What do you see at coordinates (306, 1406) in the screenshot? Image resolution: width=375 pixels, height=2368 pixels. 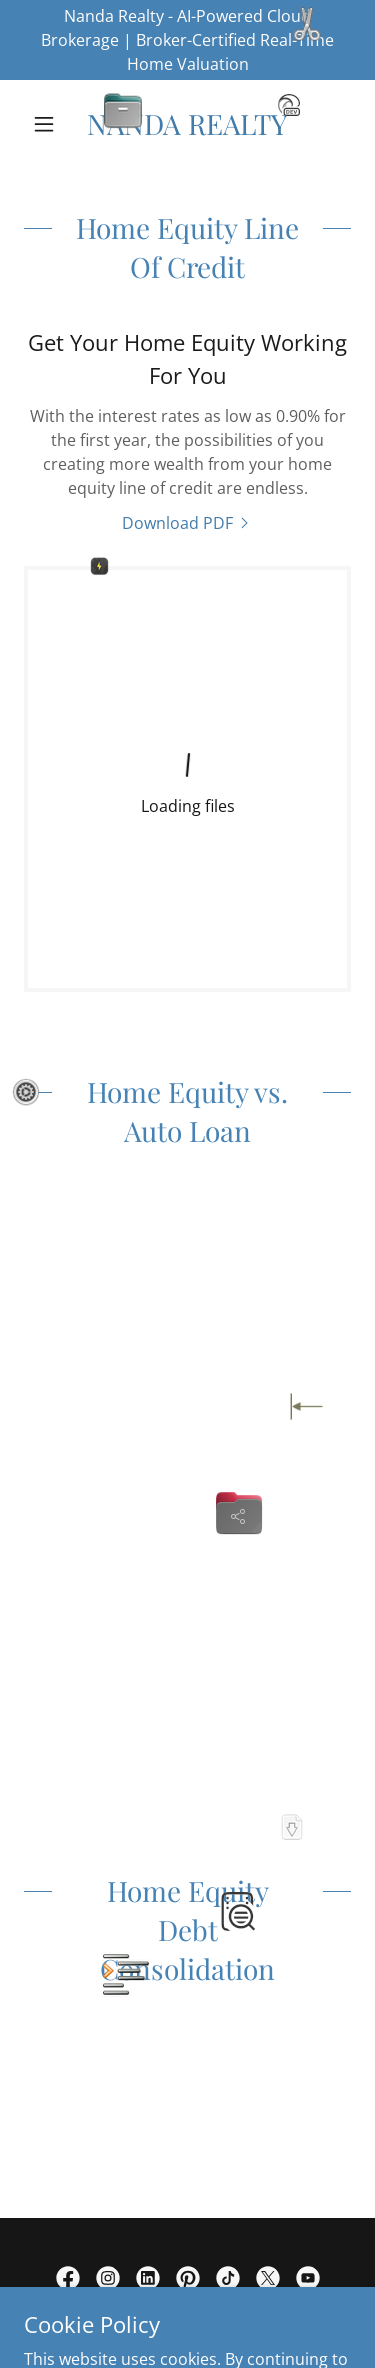 I see `go to the first item in a list or sequence` at bounding box center [306, 1406].